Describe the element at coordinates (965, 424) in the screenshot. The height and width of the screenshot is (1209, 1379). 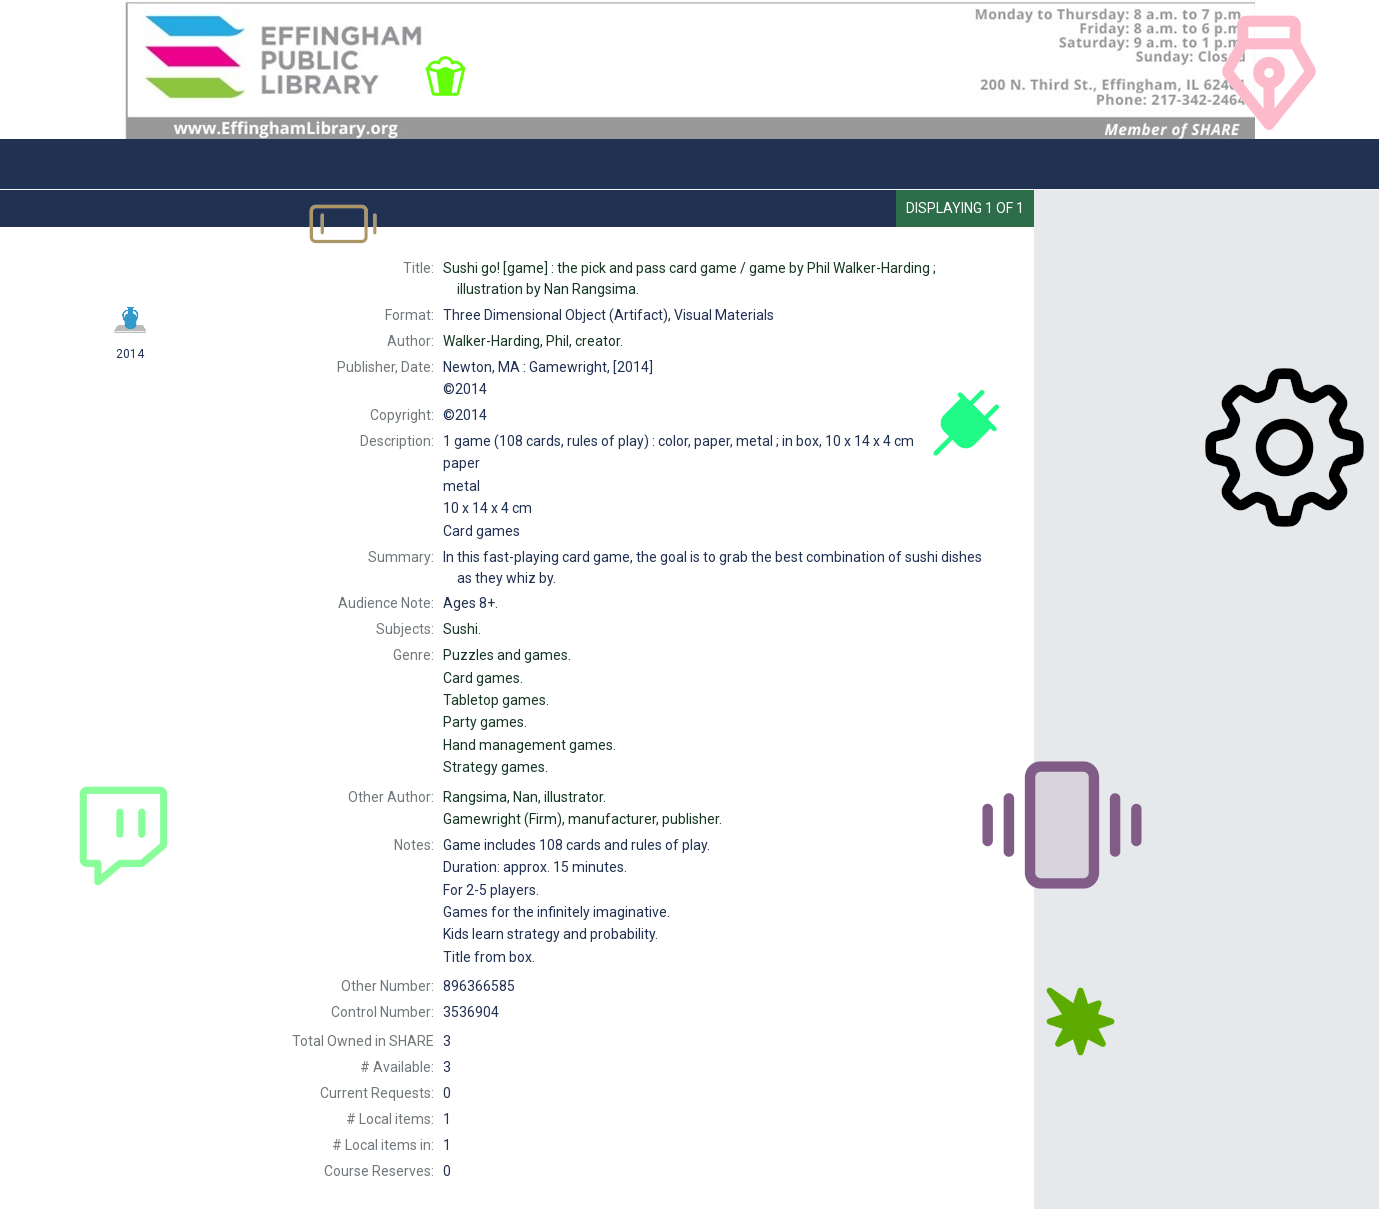
I see `connect to a power source` at that location.